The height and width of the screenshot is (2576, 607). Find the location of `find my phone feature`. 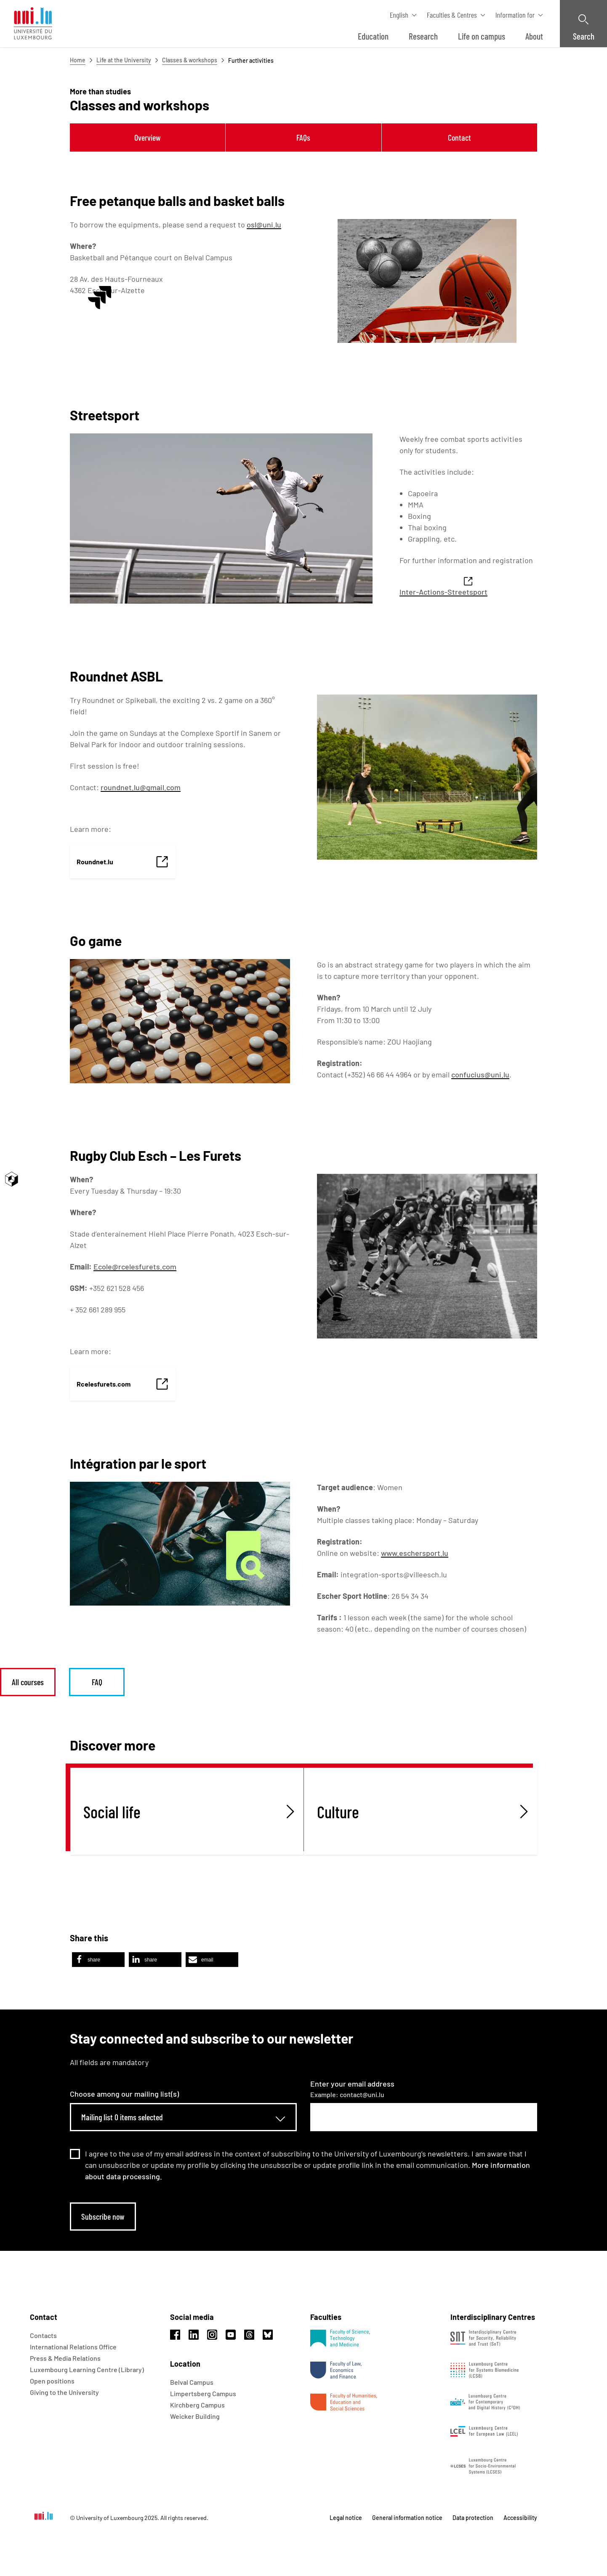

find my phone feature is located at coordinates (243, 1555).